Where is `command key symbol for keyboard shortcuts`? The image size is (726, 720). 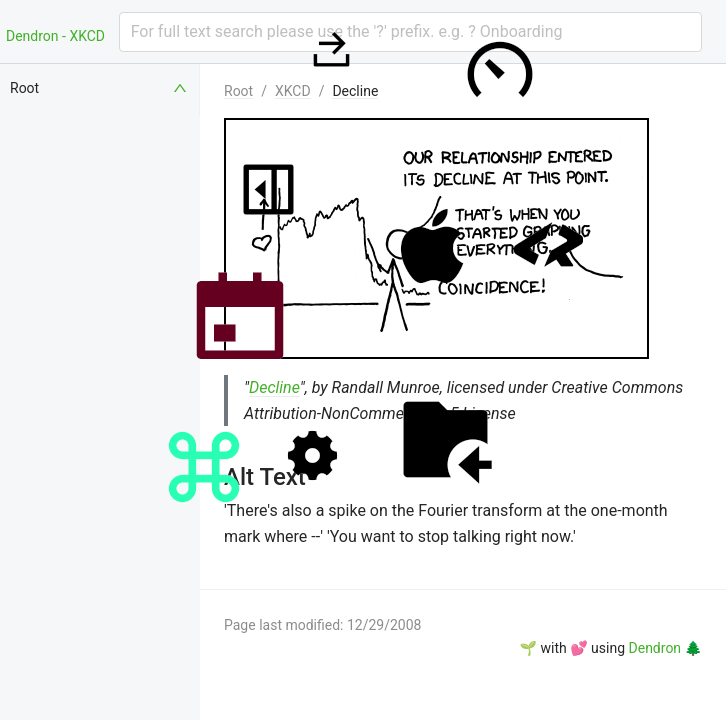
command key symbol for keyboard shortcuts is located at coordinates (204, 467).